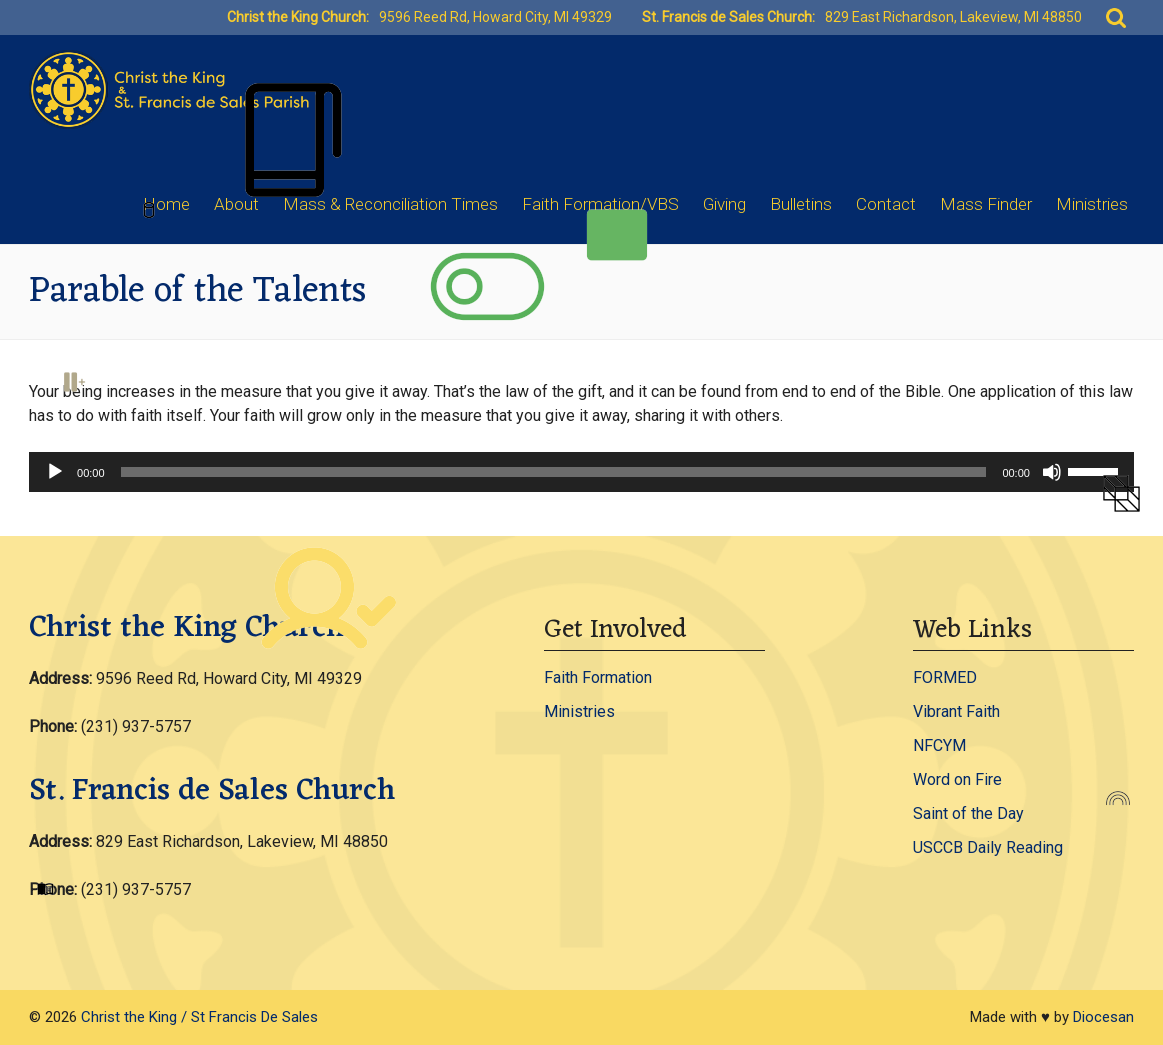 Image resolution: width=1163 pixels, height=1045 pixels. Describe the element at coordinates (149, 210) in the screenshot. I see `access database or storage` at that location.